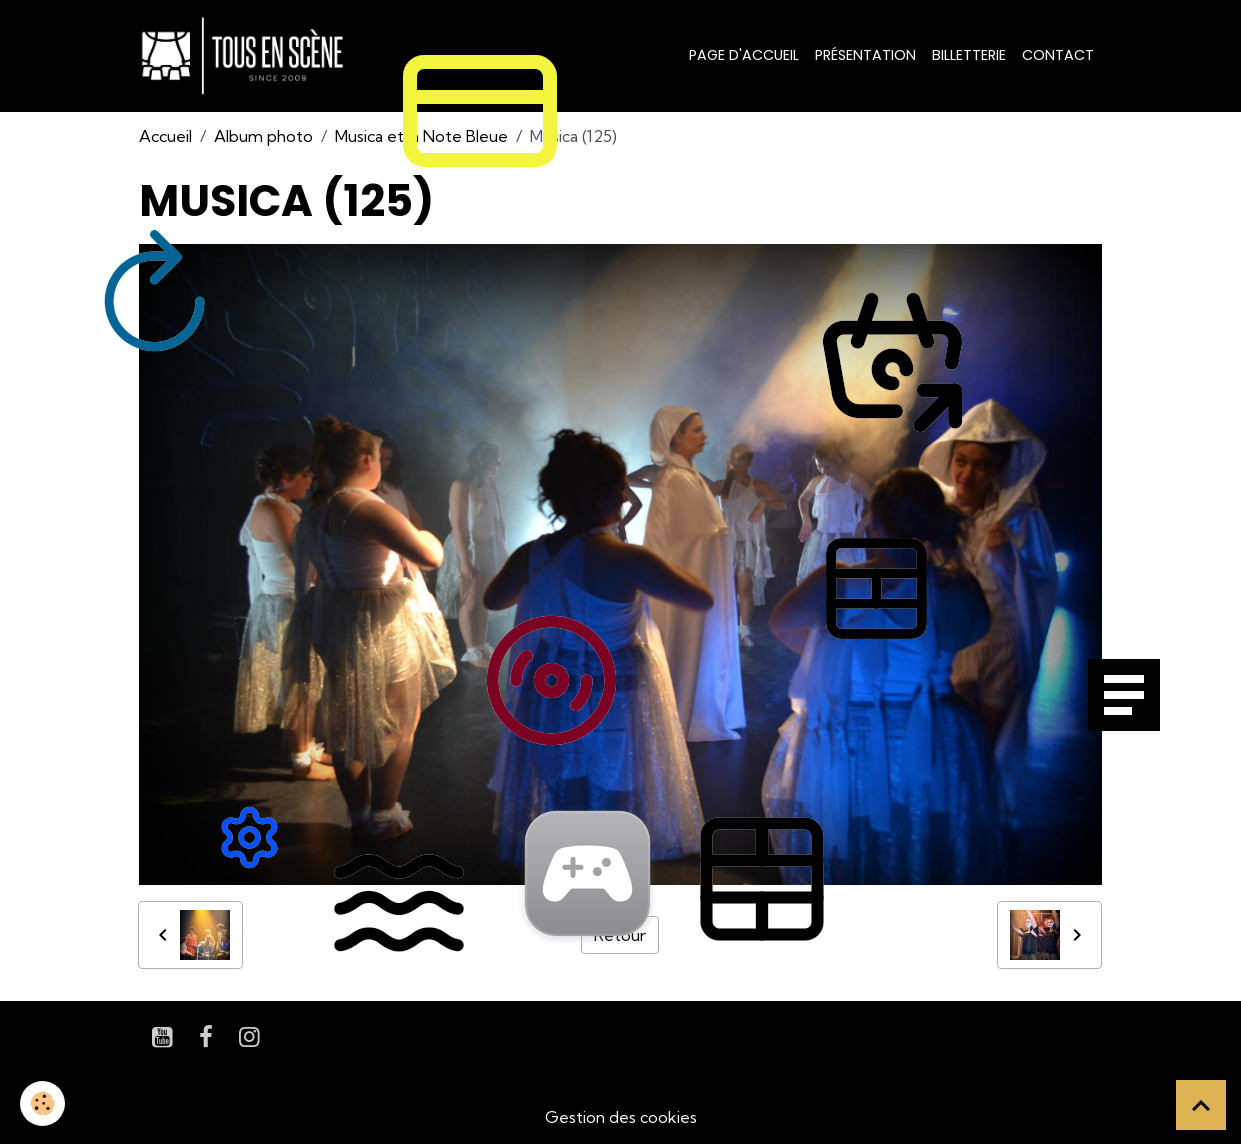 This screenshot has height=1145, width=1241. I want to click on manage payment methods, so click(480, 111).